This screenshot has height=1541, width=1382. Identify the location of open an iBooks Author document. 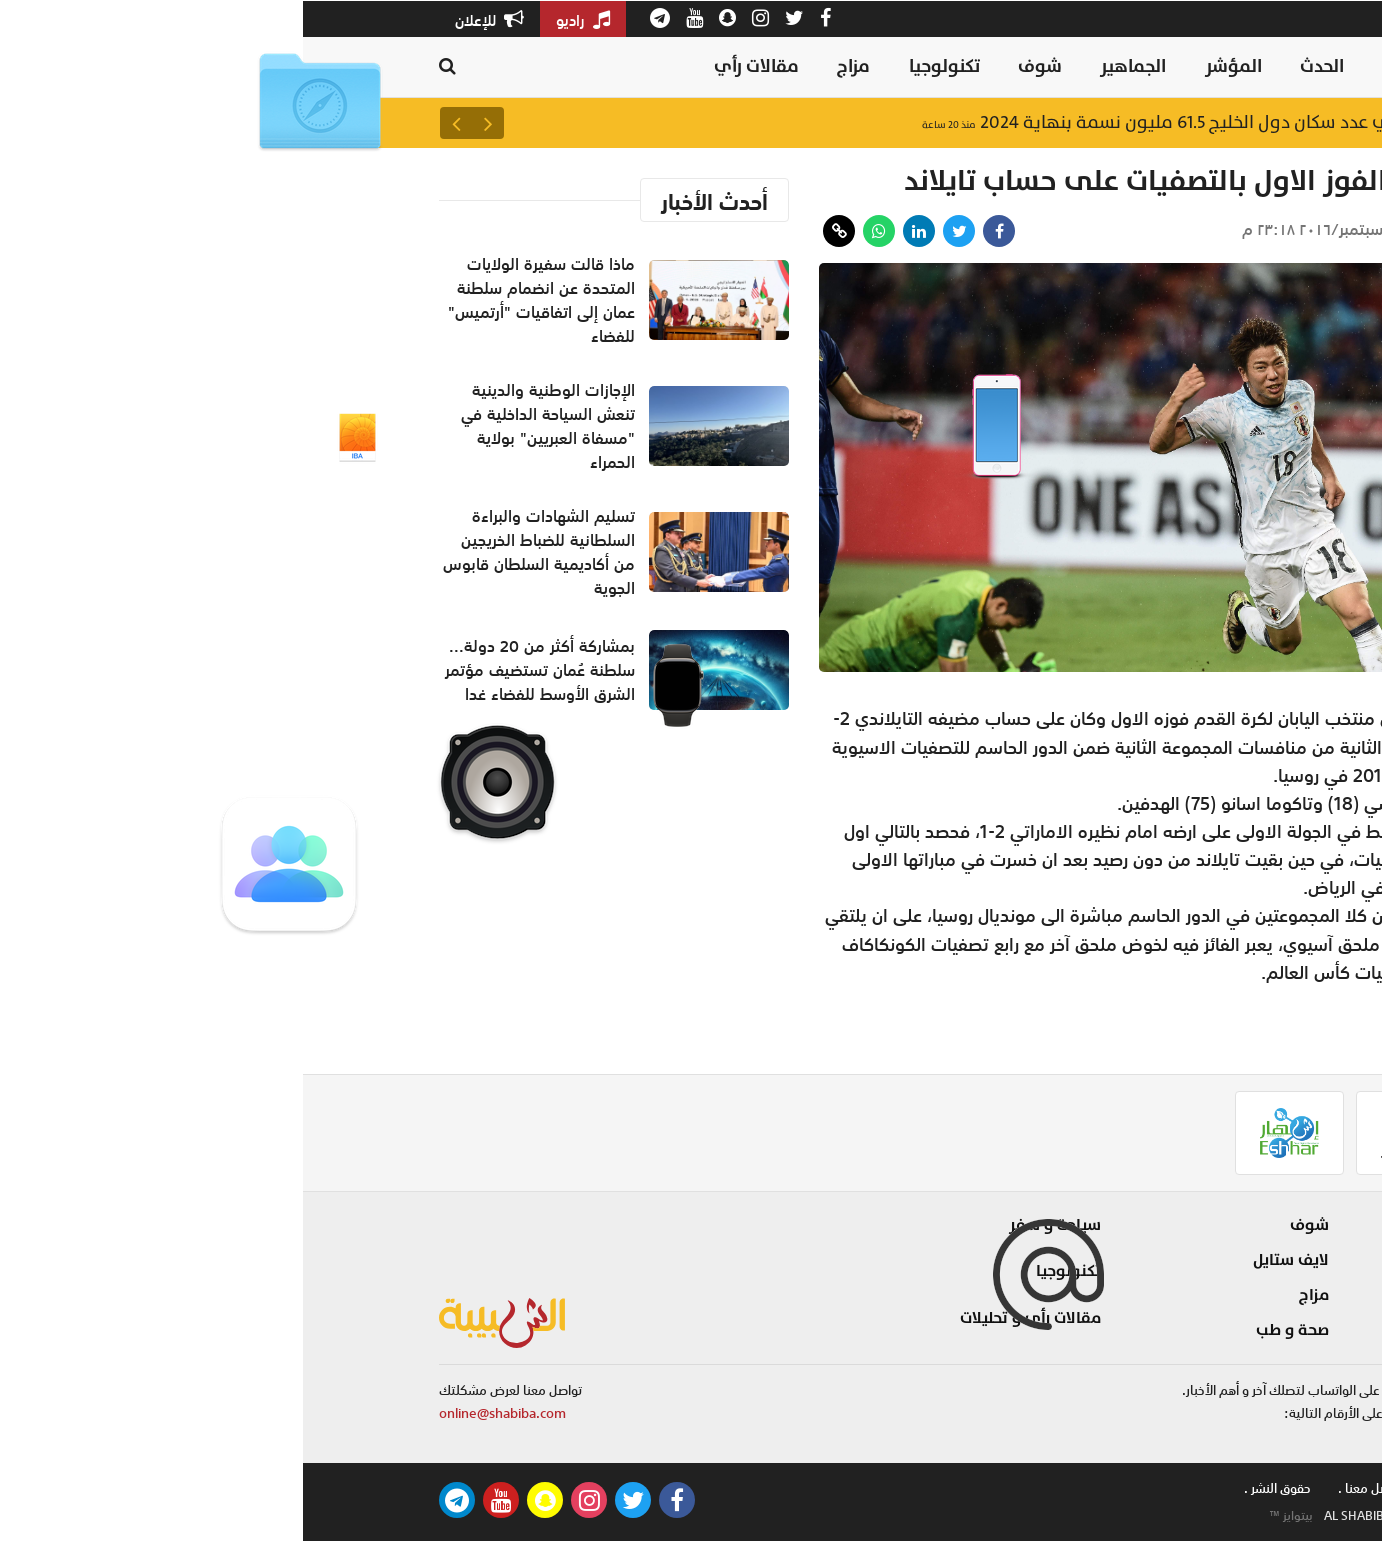
(357, 438).